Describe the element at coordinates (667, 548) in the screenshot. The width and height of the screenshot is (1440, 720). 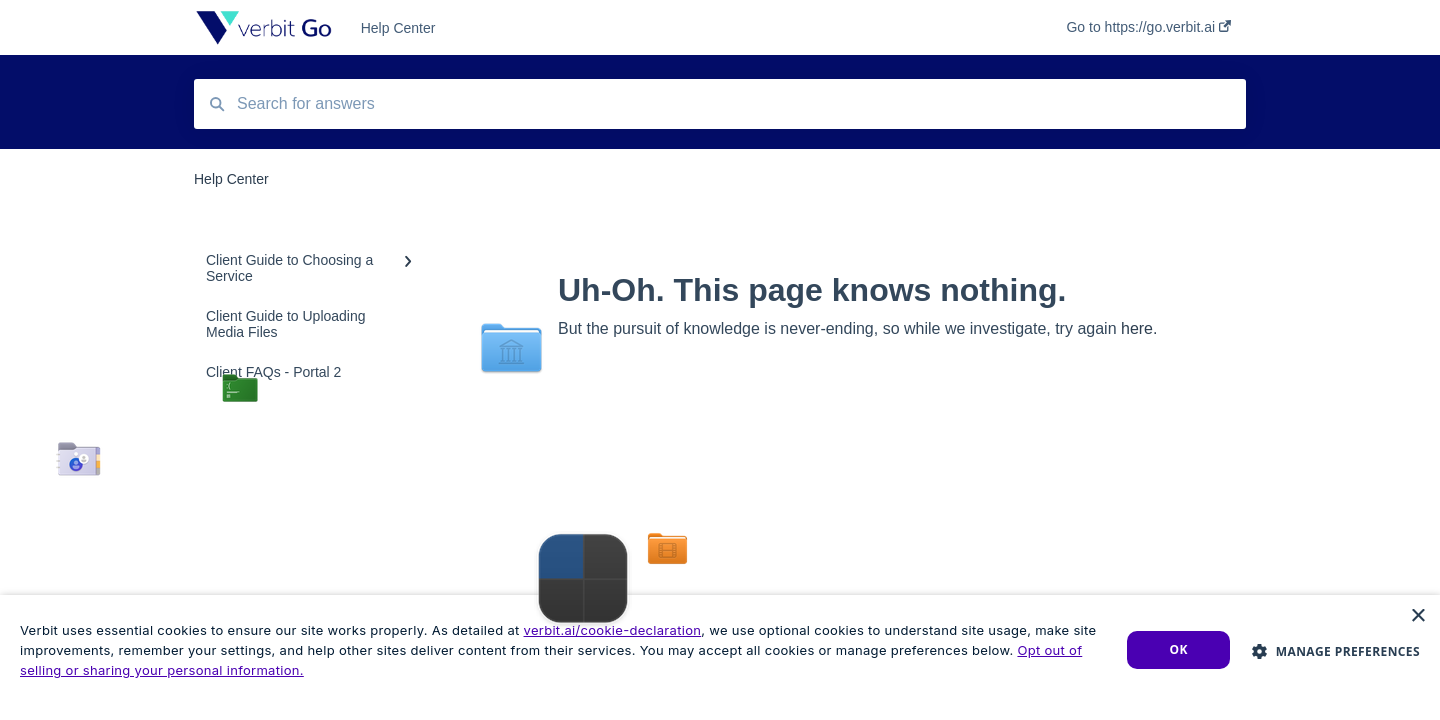
I see `open your videos folder` at that location.